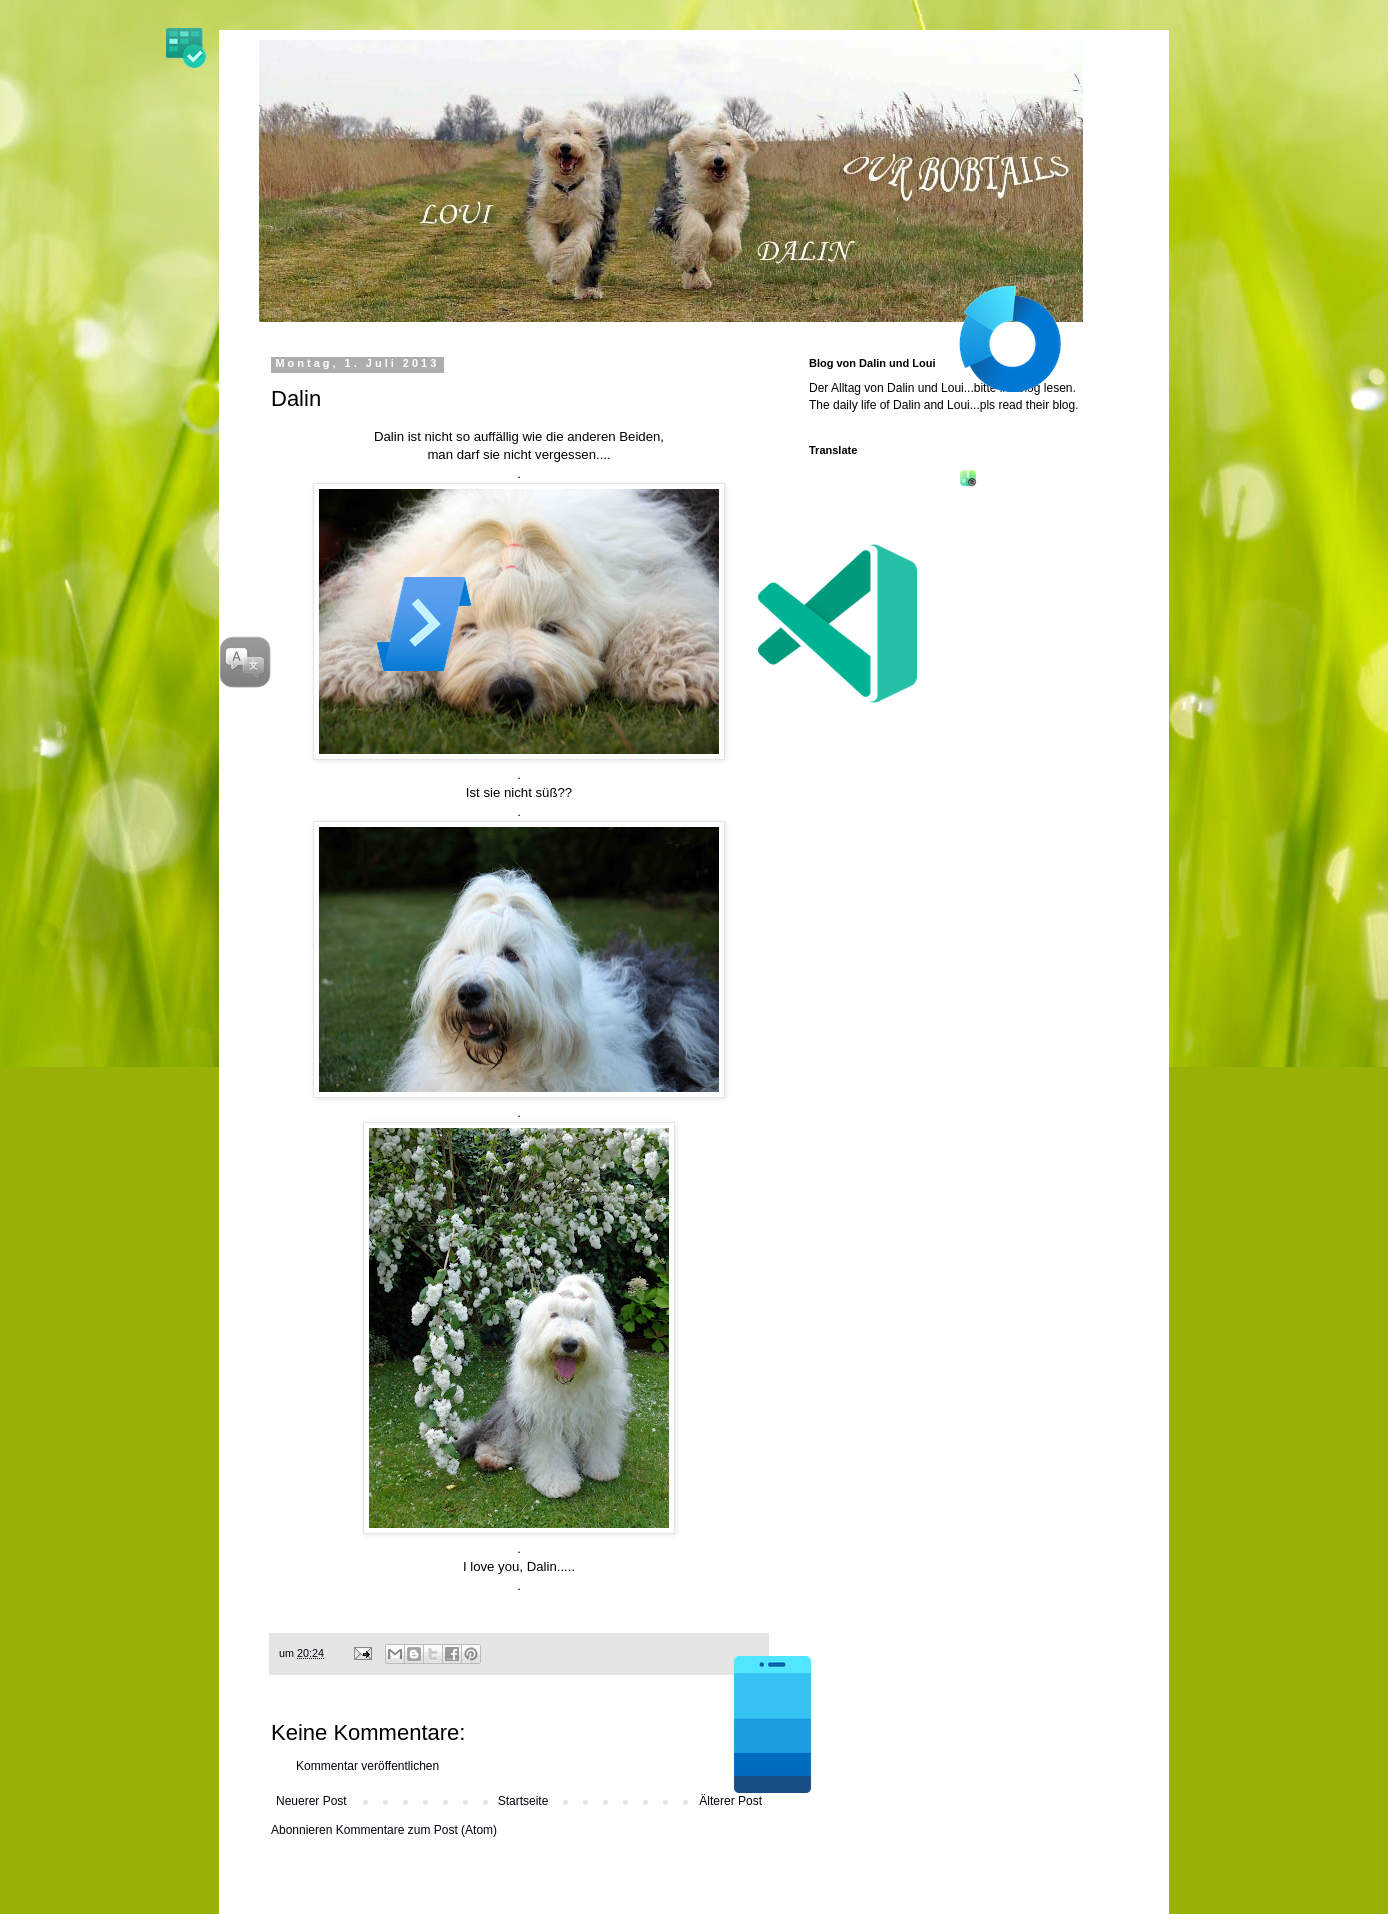  Describe the element at coordinates (1010, 339) in the screenshot. I see `open the pricing app` at that location.